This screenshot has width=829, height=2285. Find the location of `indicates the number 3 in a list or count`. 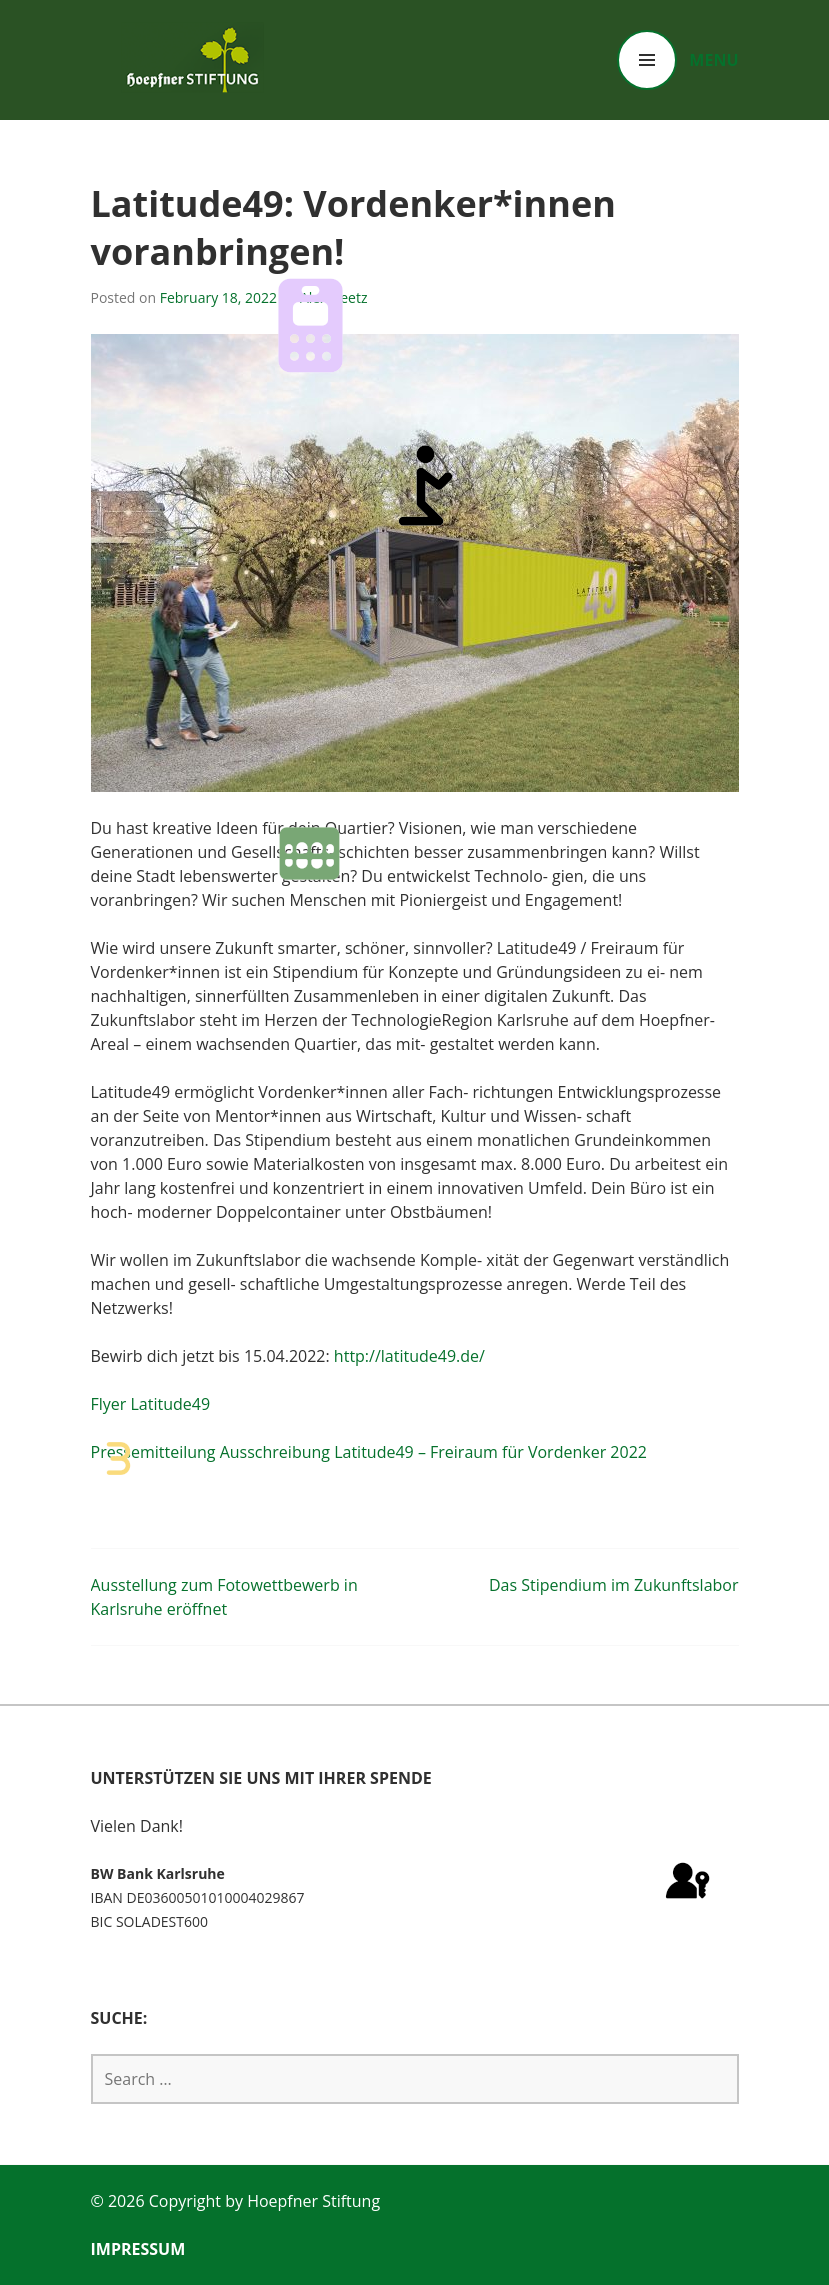

indicates the number 3 in a list or count is located at coordinates (118, 1458).